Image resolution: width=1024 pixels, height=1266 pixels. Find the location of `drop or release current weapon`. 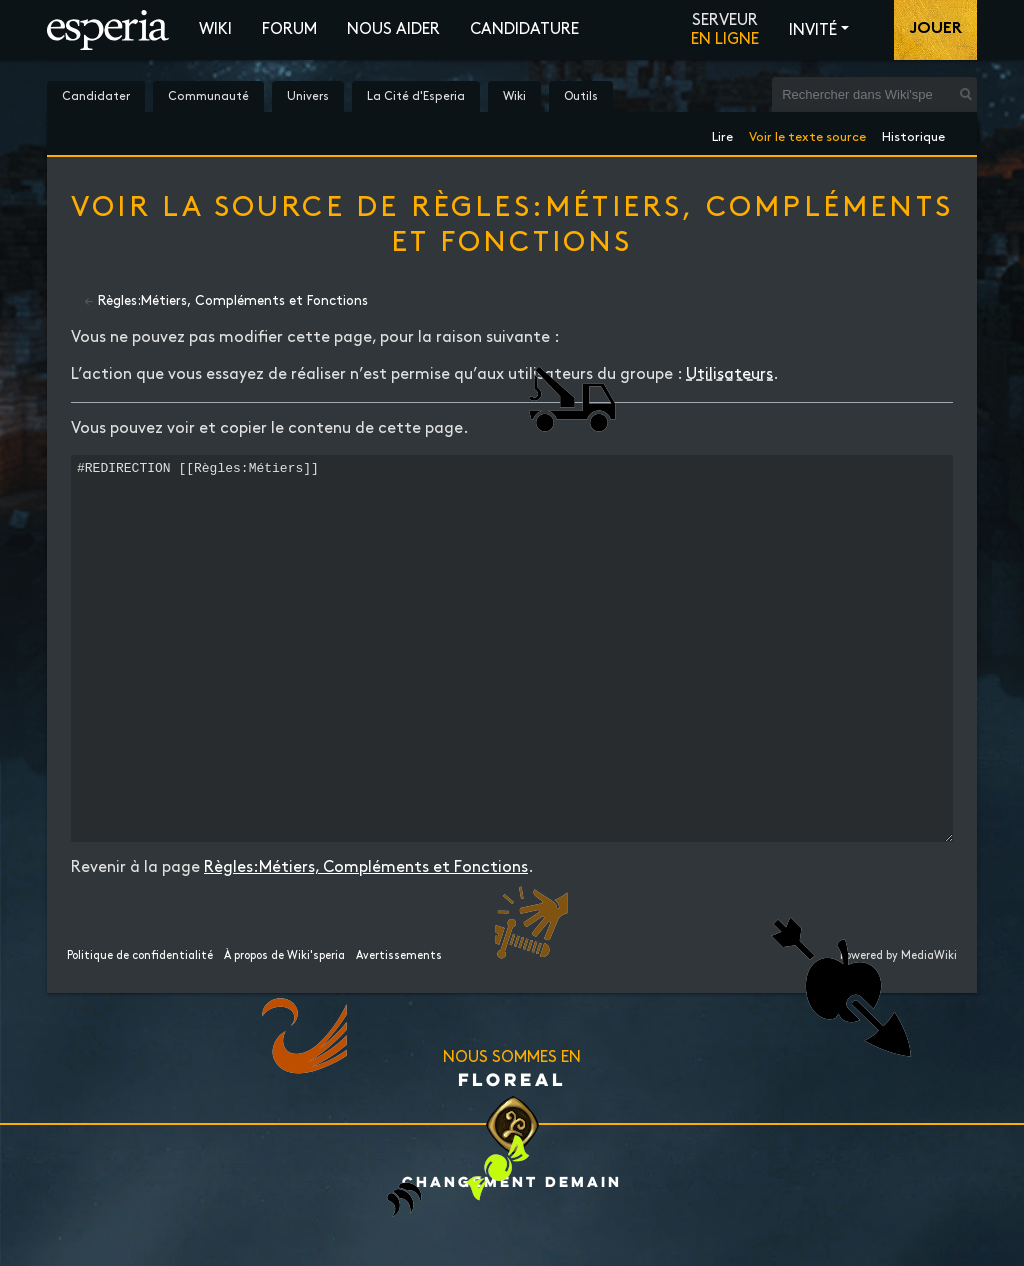

drop or release current weapon is located at coordinates (531, 922).